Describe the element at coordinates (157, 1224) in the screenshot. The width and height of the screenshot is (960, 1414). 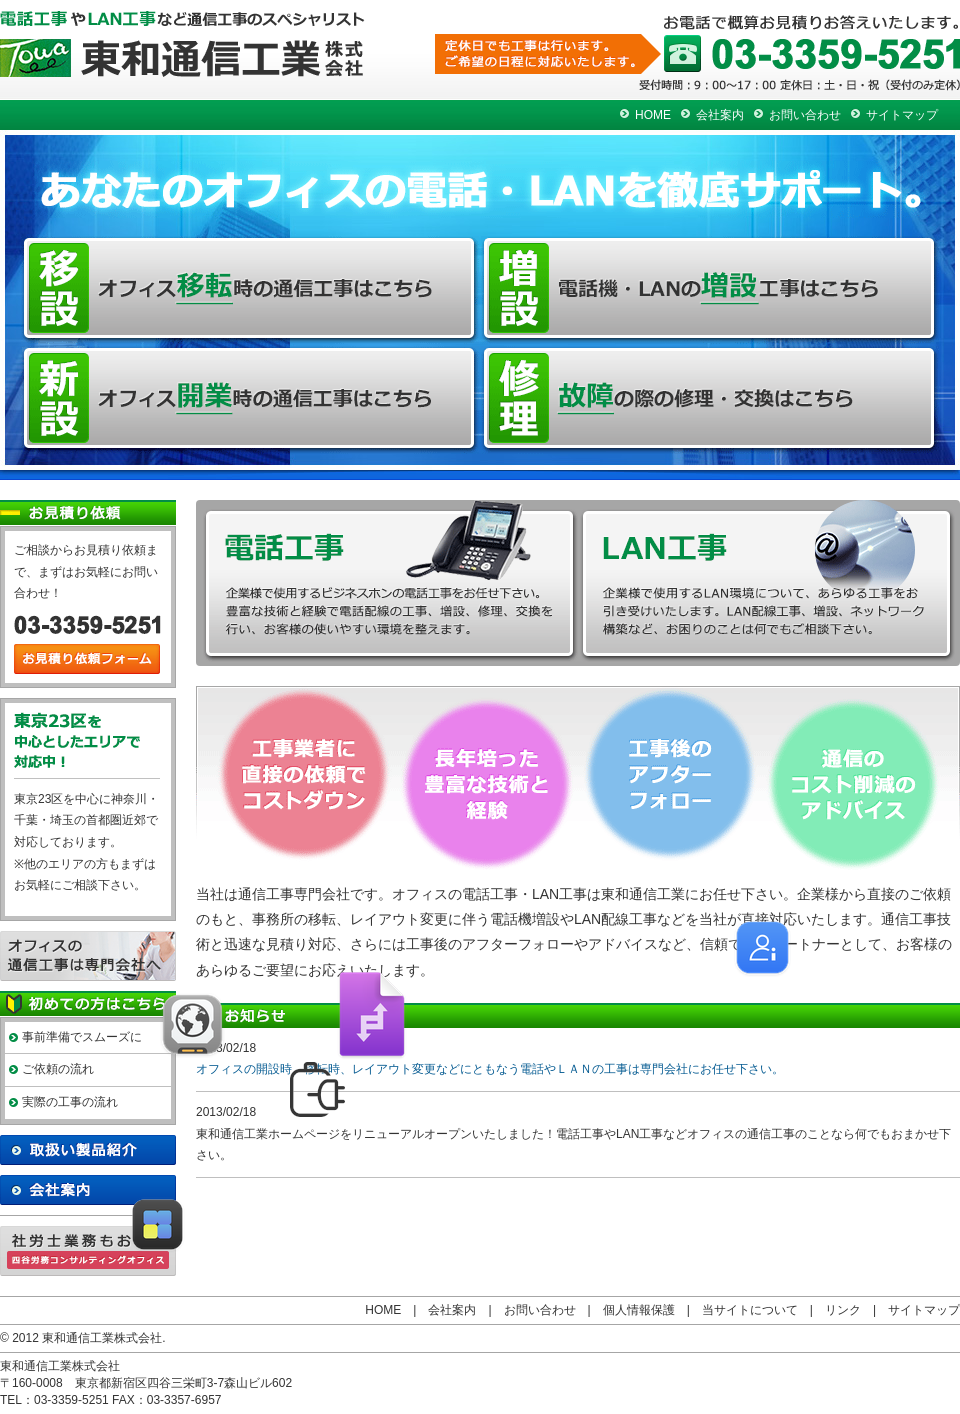
I see `launch swell foop puzzle game` at that location.